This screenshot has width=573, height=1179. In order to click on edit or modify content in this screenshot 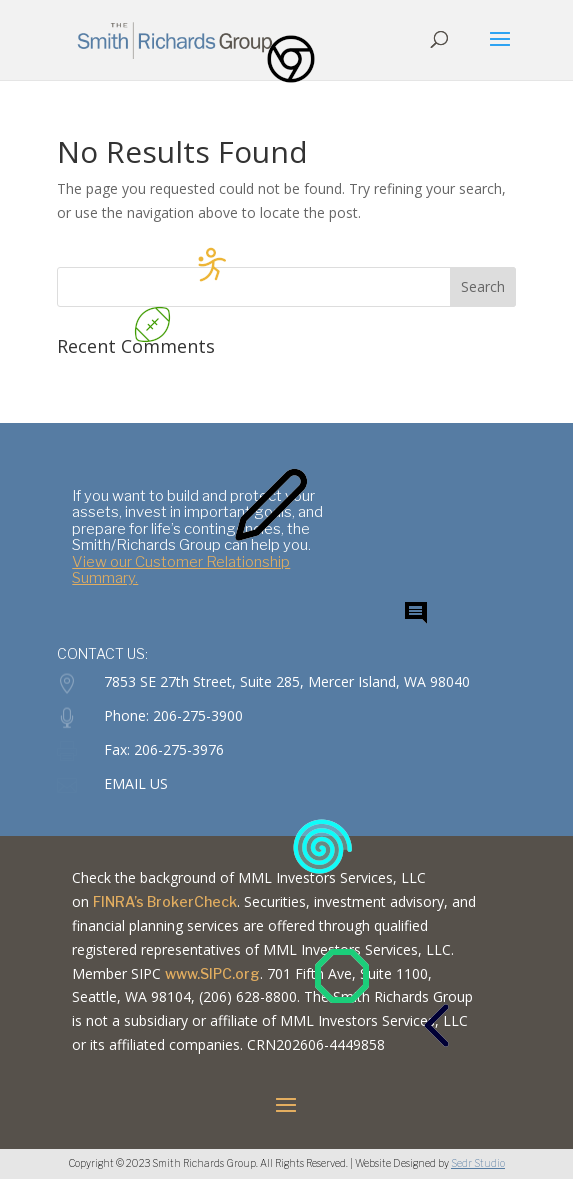, I will do `click(271, 504)`.